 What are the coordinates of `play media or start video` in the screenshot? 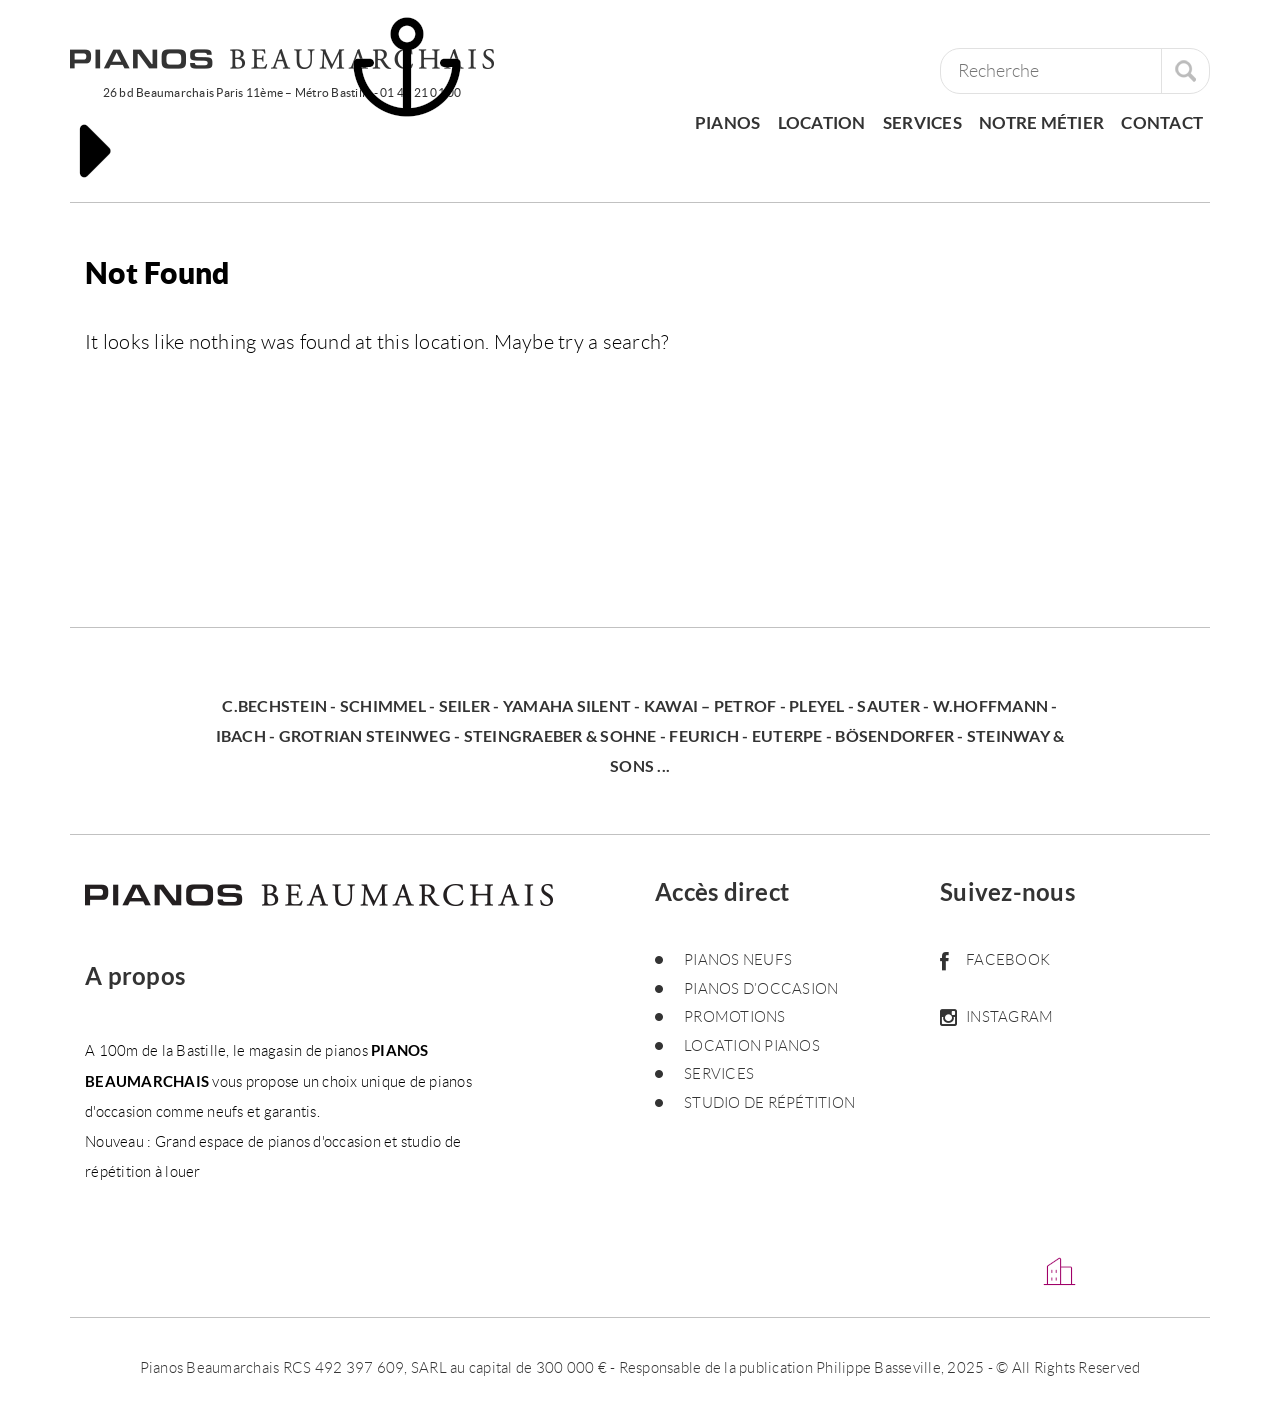 It's located at (93, 151).